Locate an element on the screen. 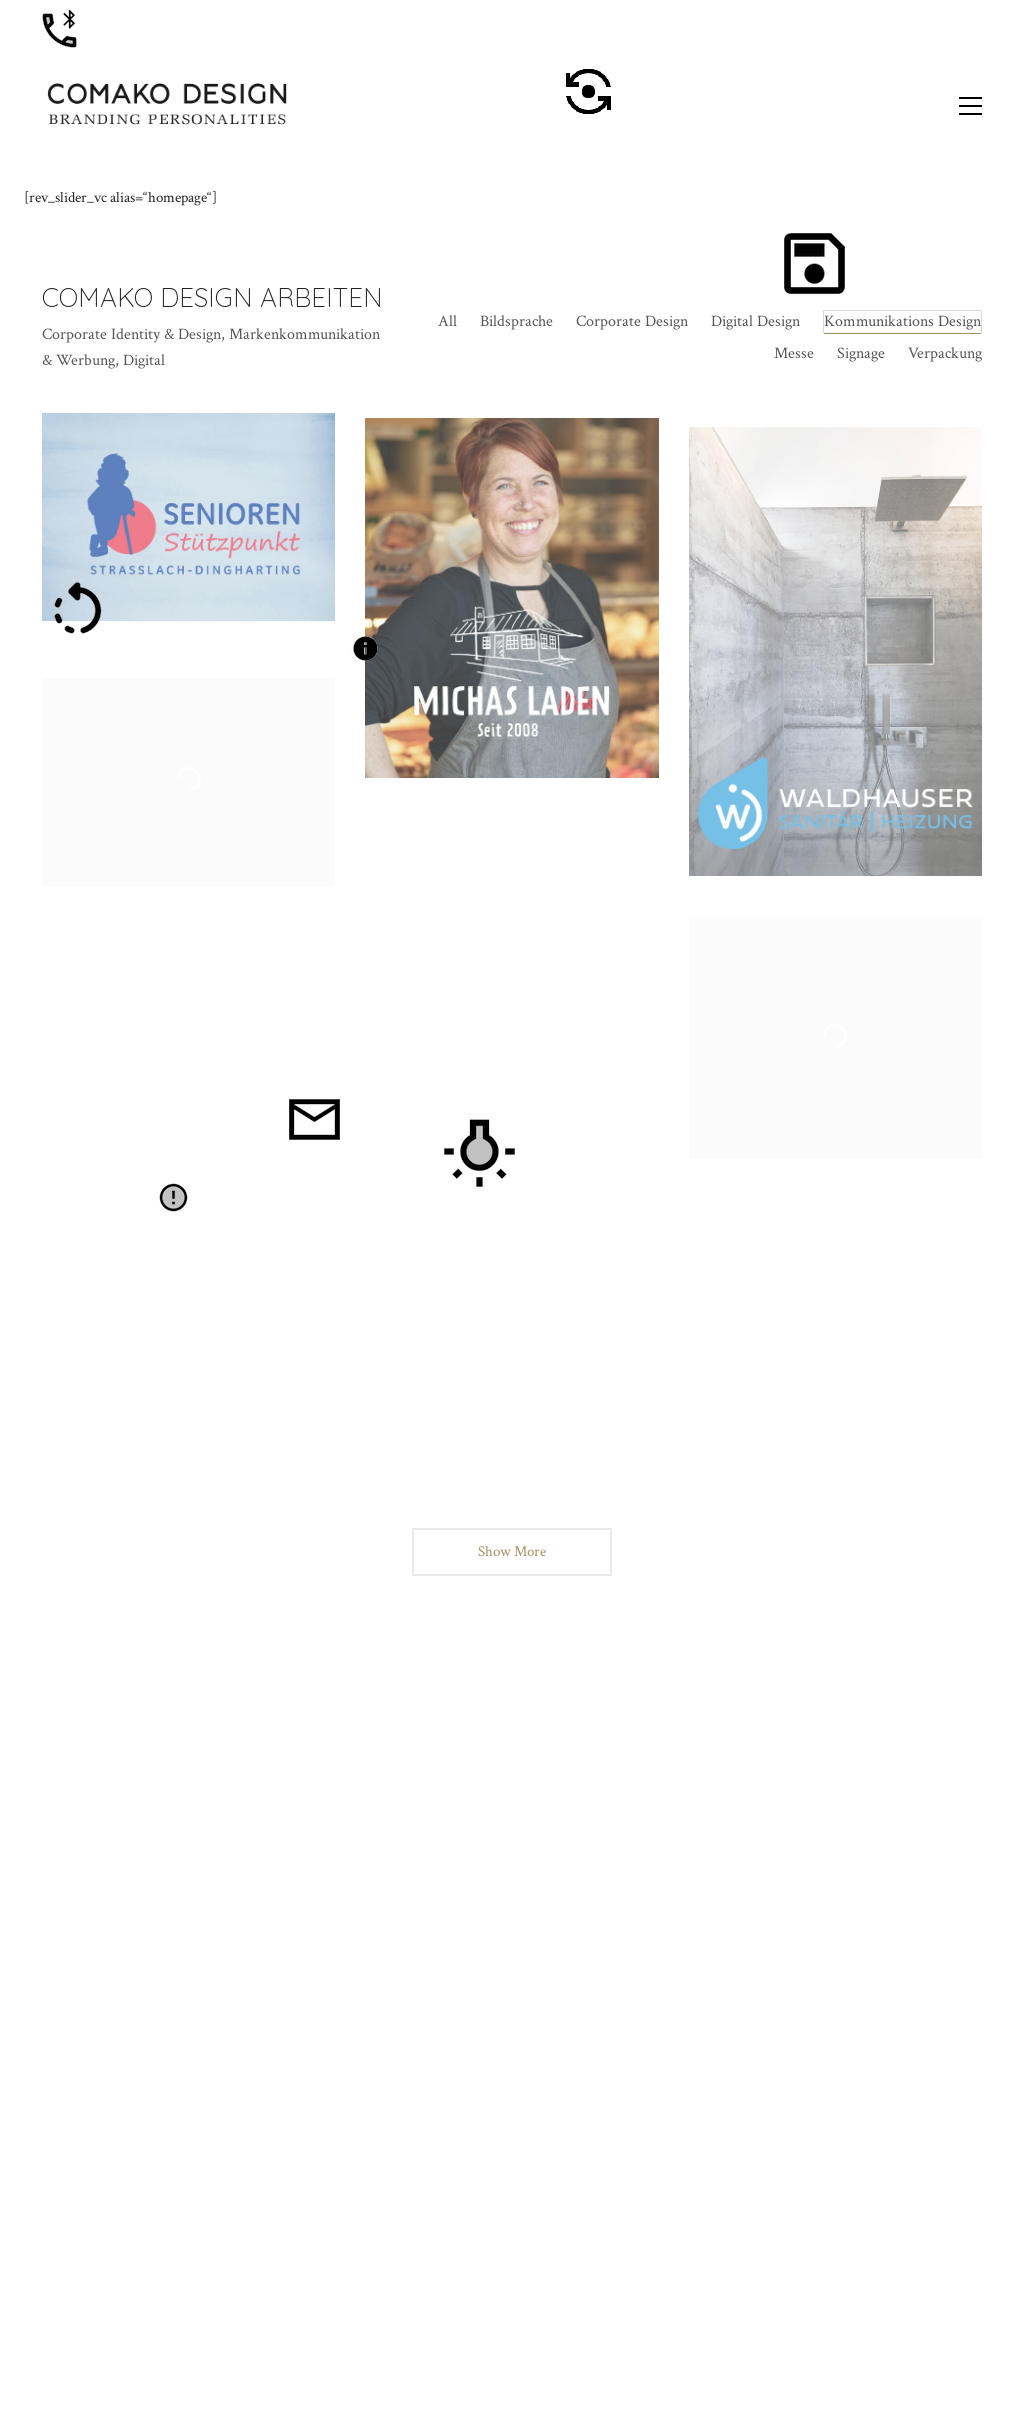  view more information is located at coordinates (365, 648).